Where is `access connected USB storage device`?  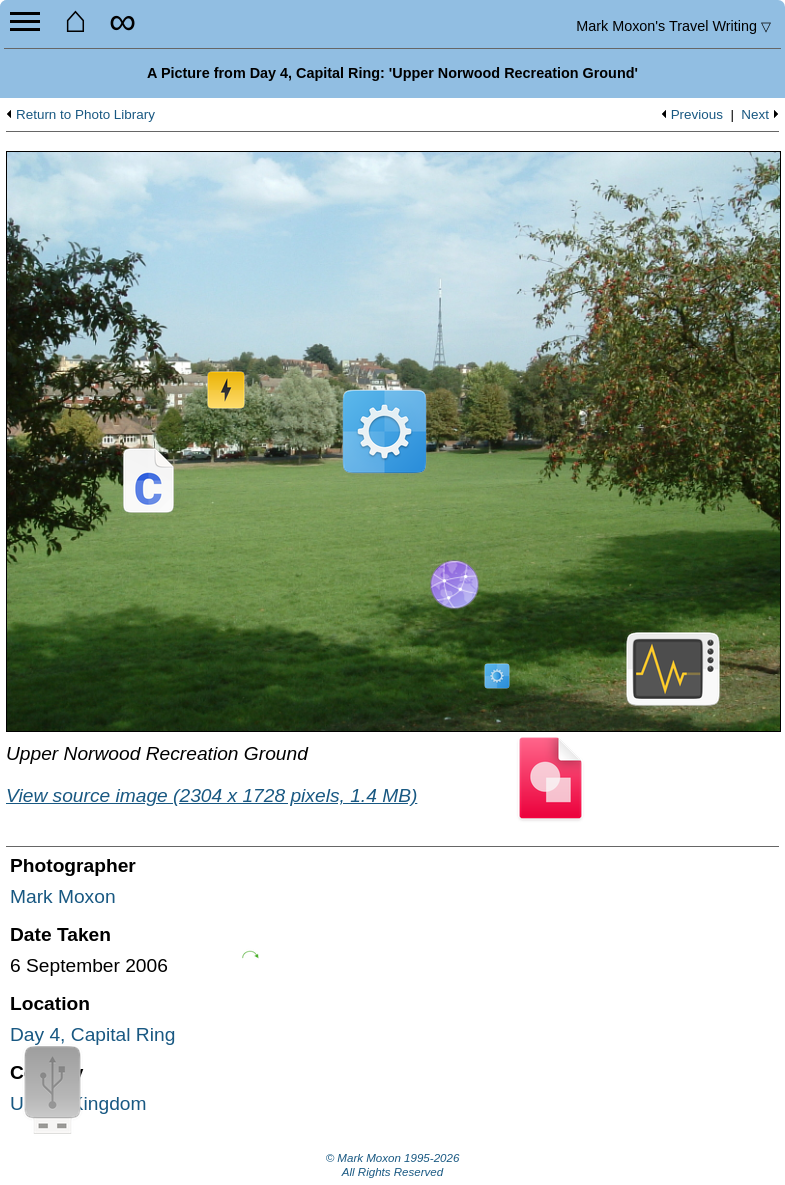
access connected USB storage device is located at coordinates (52, 1089).